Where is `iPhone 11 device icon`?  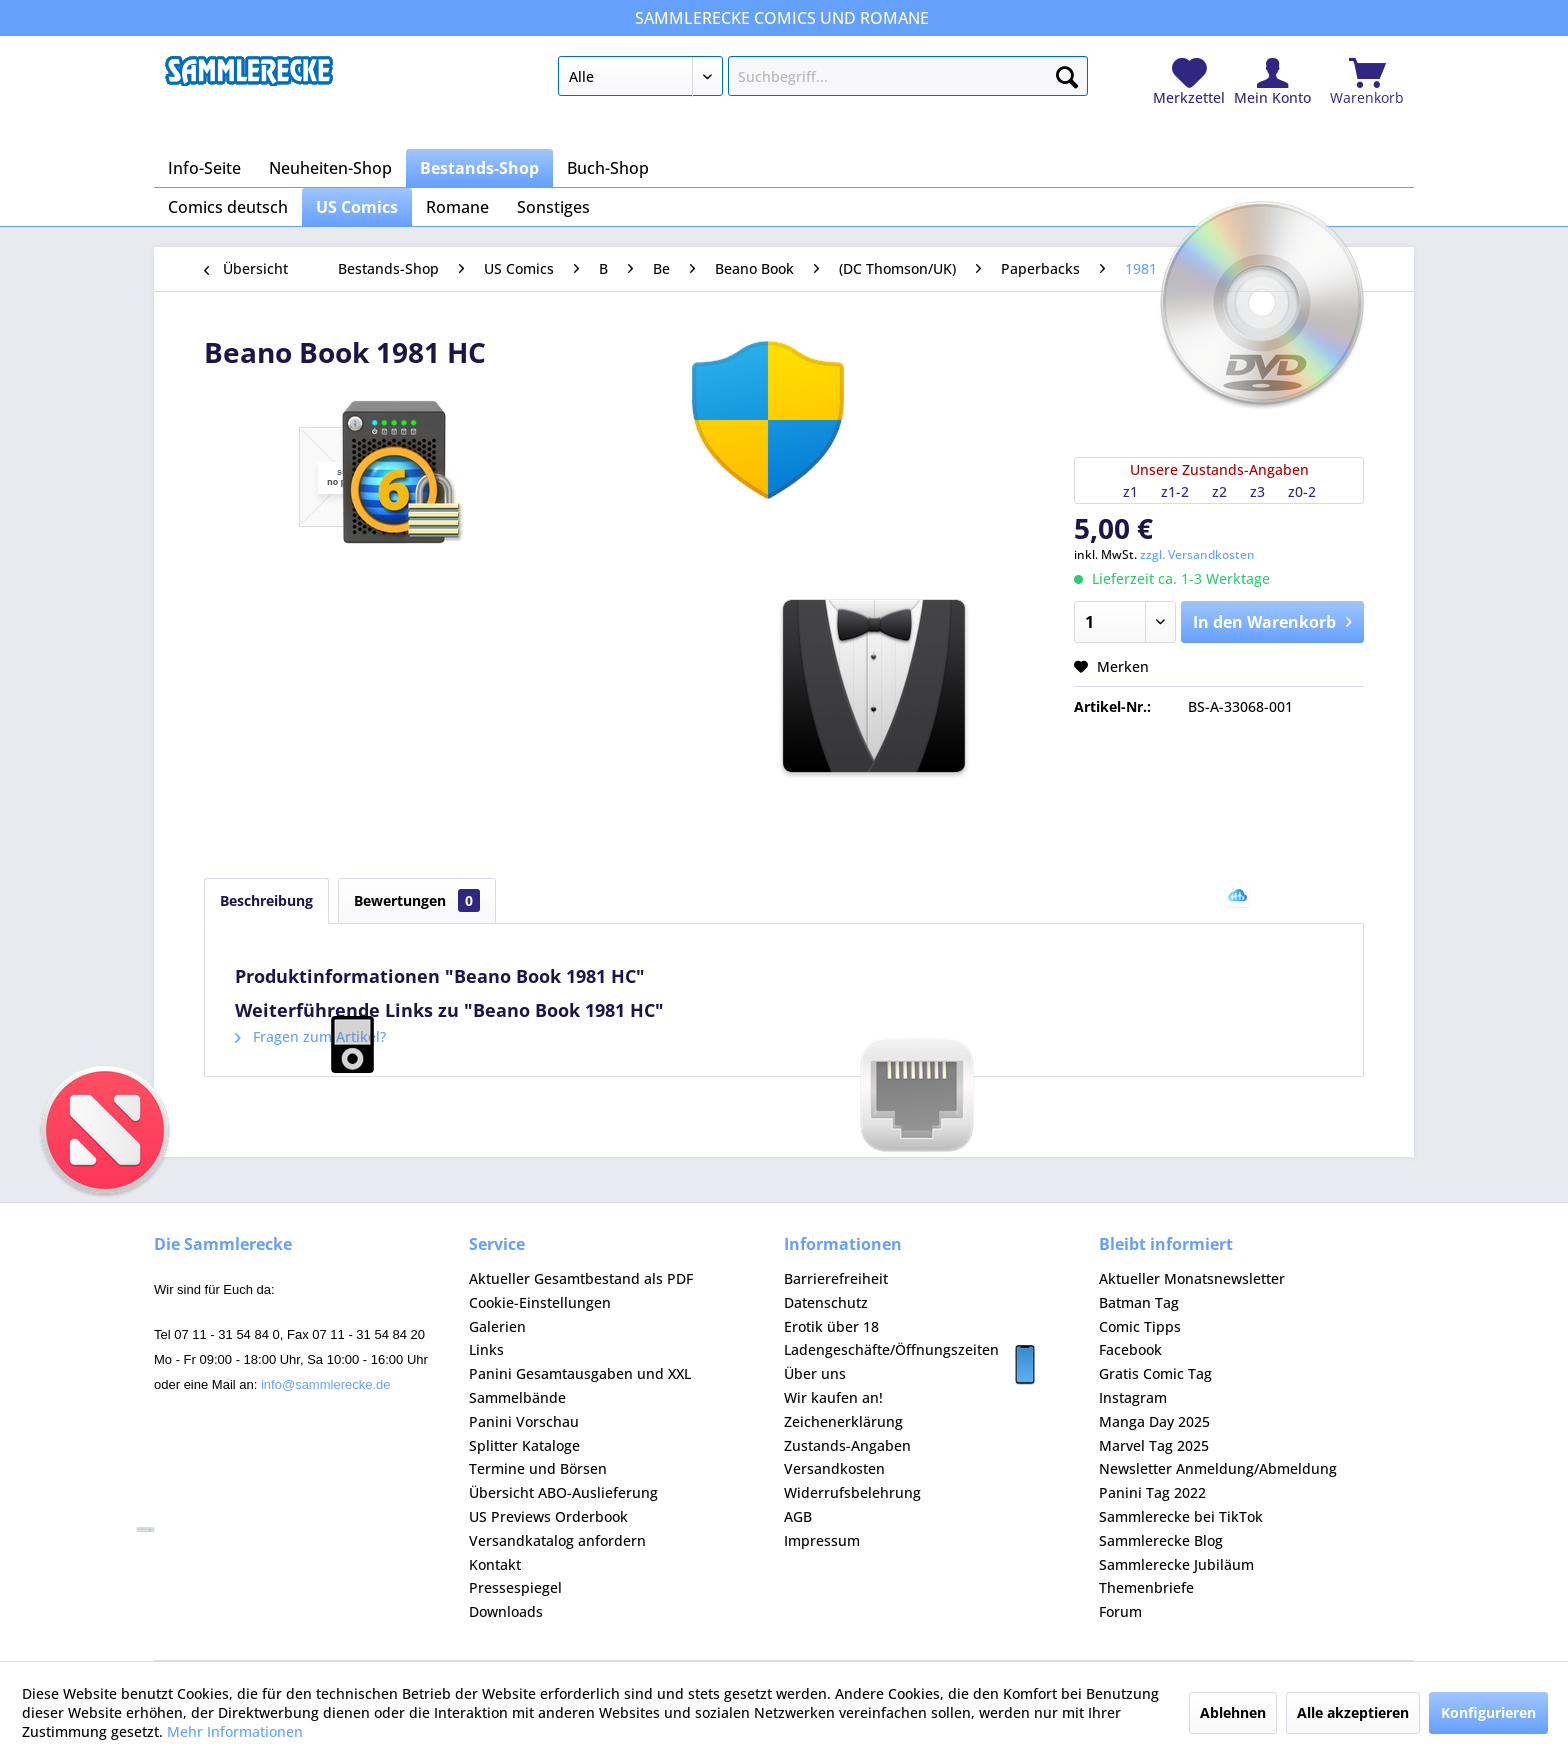 iPhone 11 device icon is located at coordinates (1025, 1365).